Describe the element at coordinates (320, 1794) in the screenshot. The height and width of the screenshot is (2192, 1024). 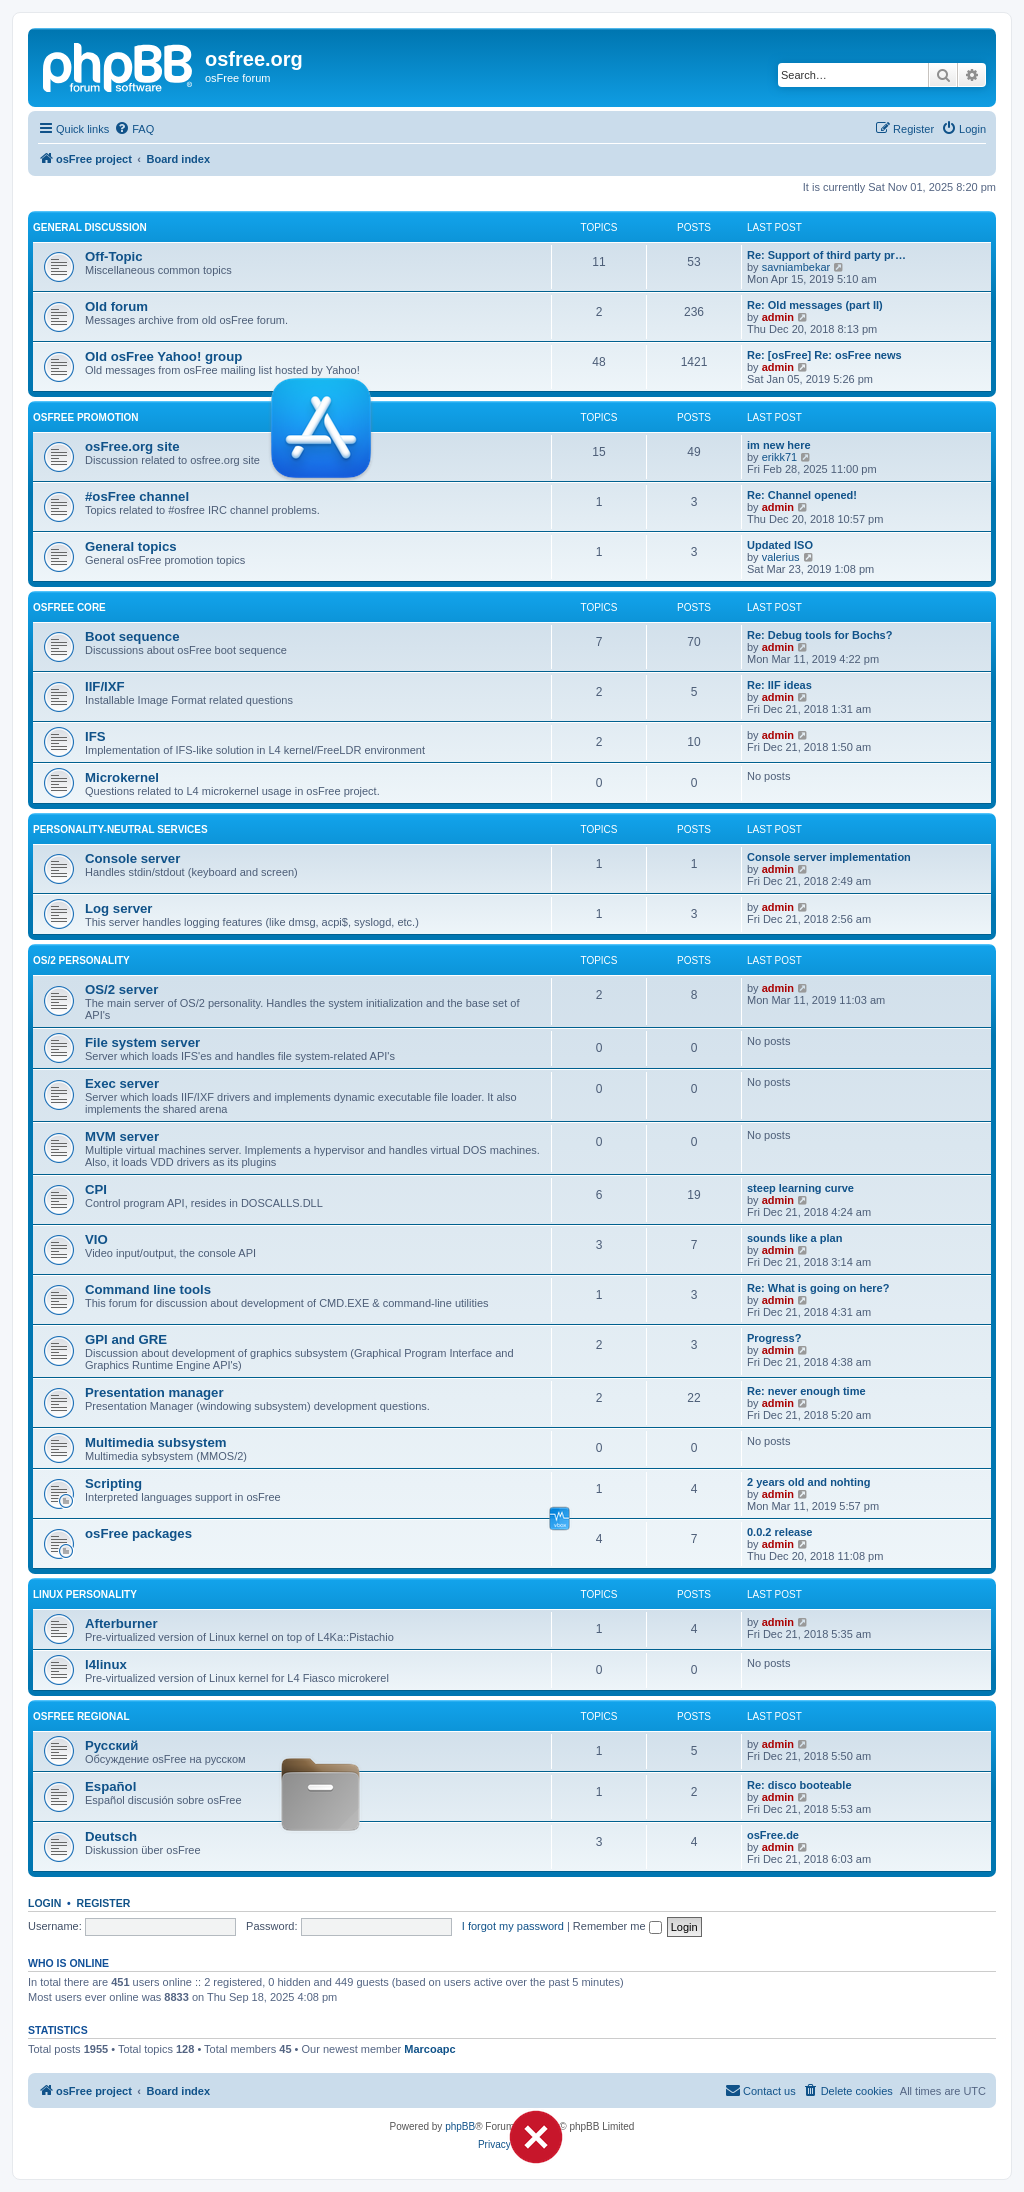
I see `open the file manager application` at that location.